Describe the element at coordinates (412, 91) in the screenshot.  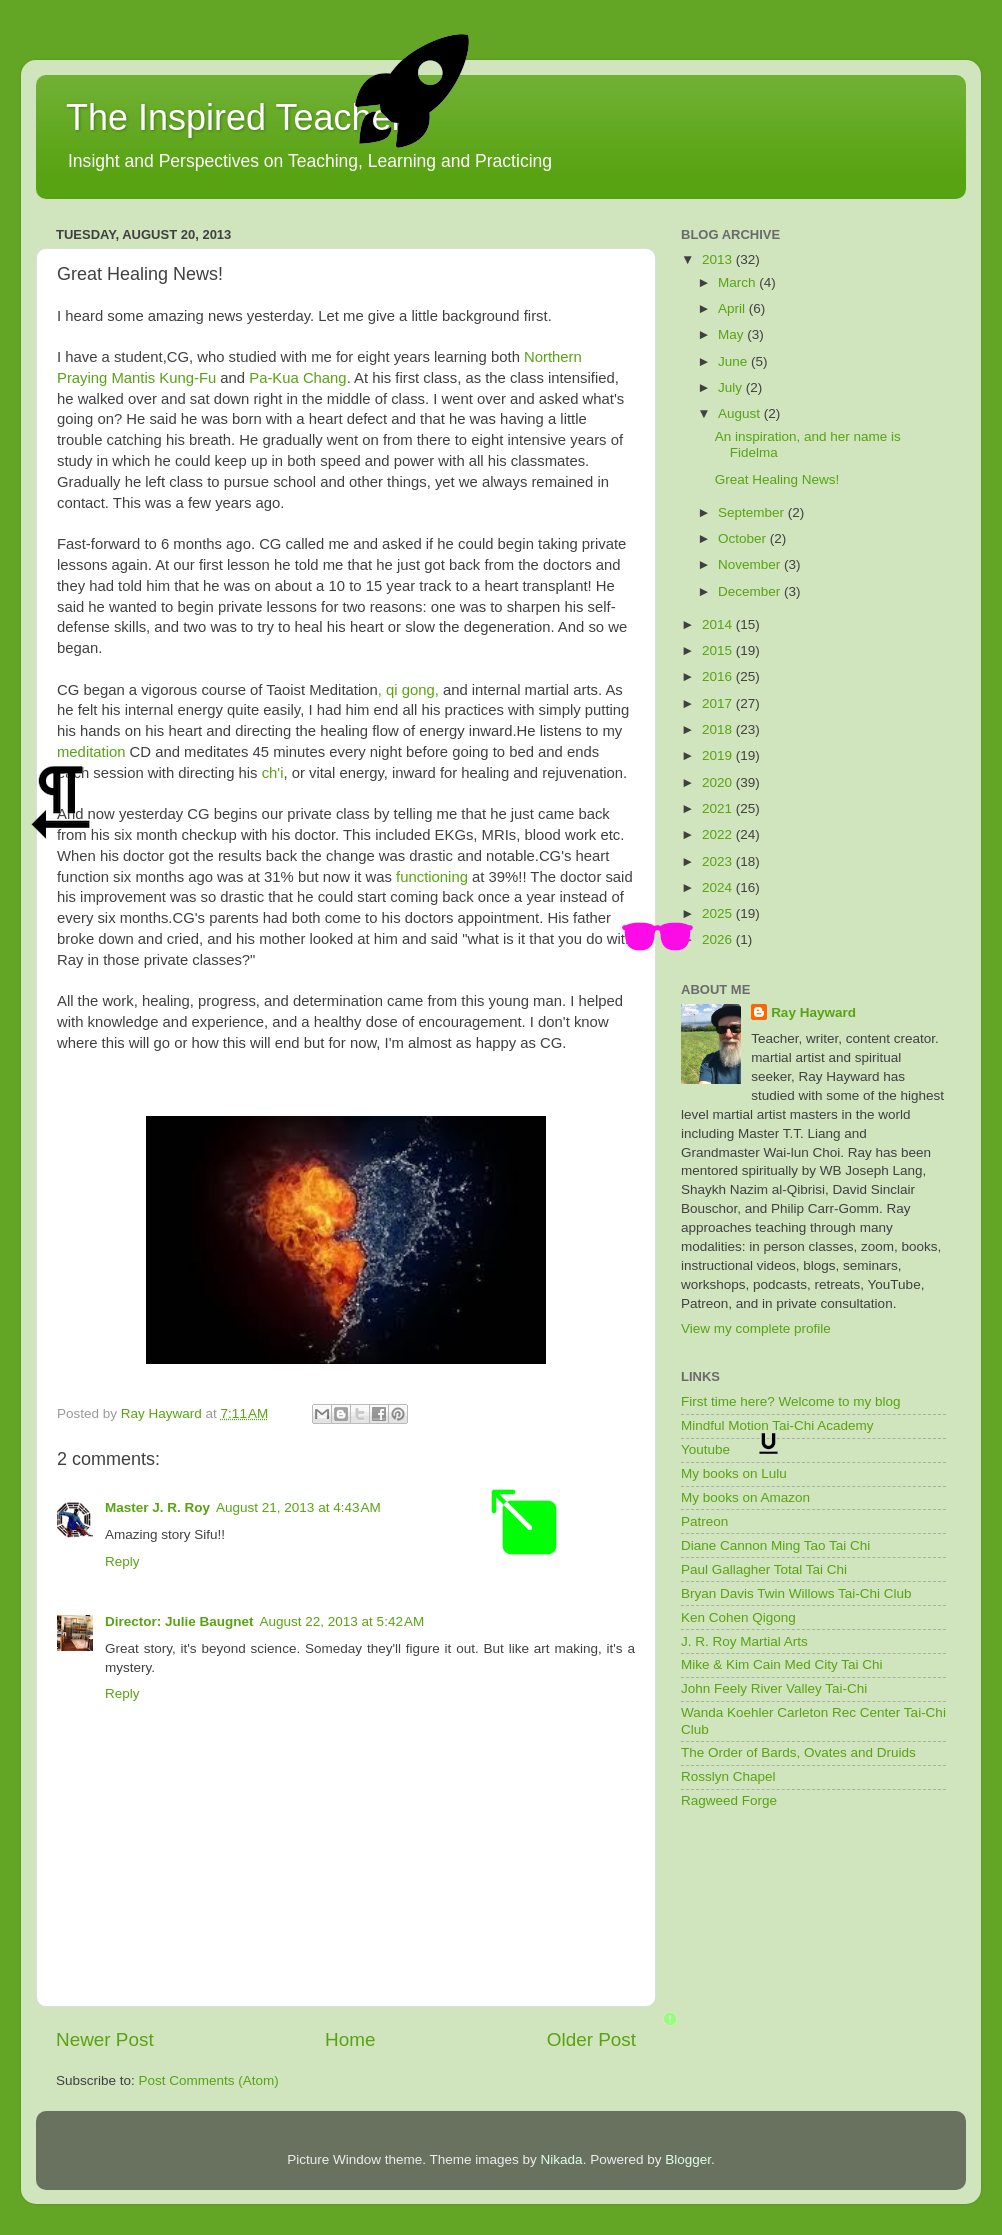
I see `launch or deploy an application` at that location.